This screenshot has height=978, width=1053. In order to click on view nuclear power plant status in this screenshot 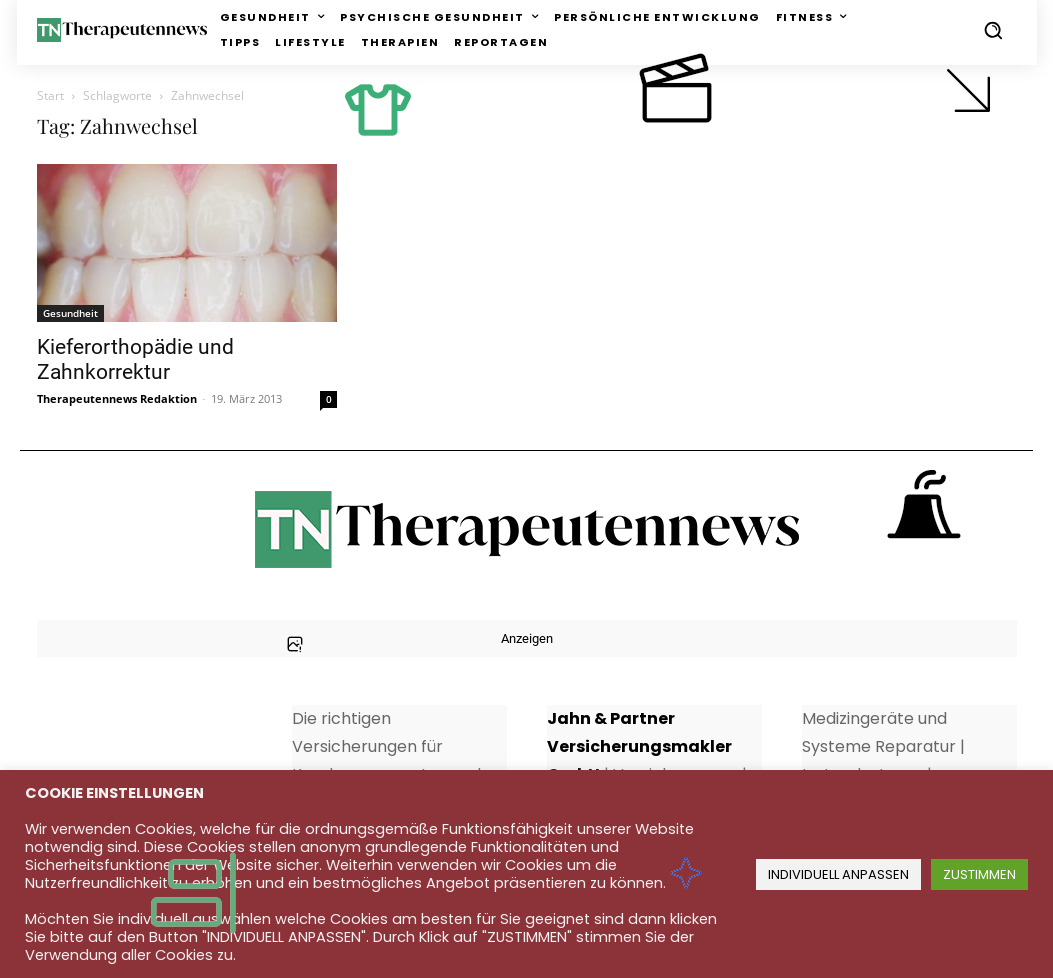, I will do `click(924, 509)`.